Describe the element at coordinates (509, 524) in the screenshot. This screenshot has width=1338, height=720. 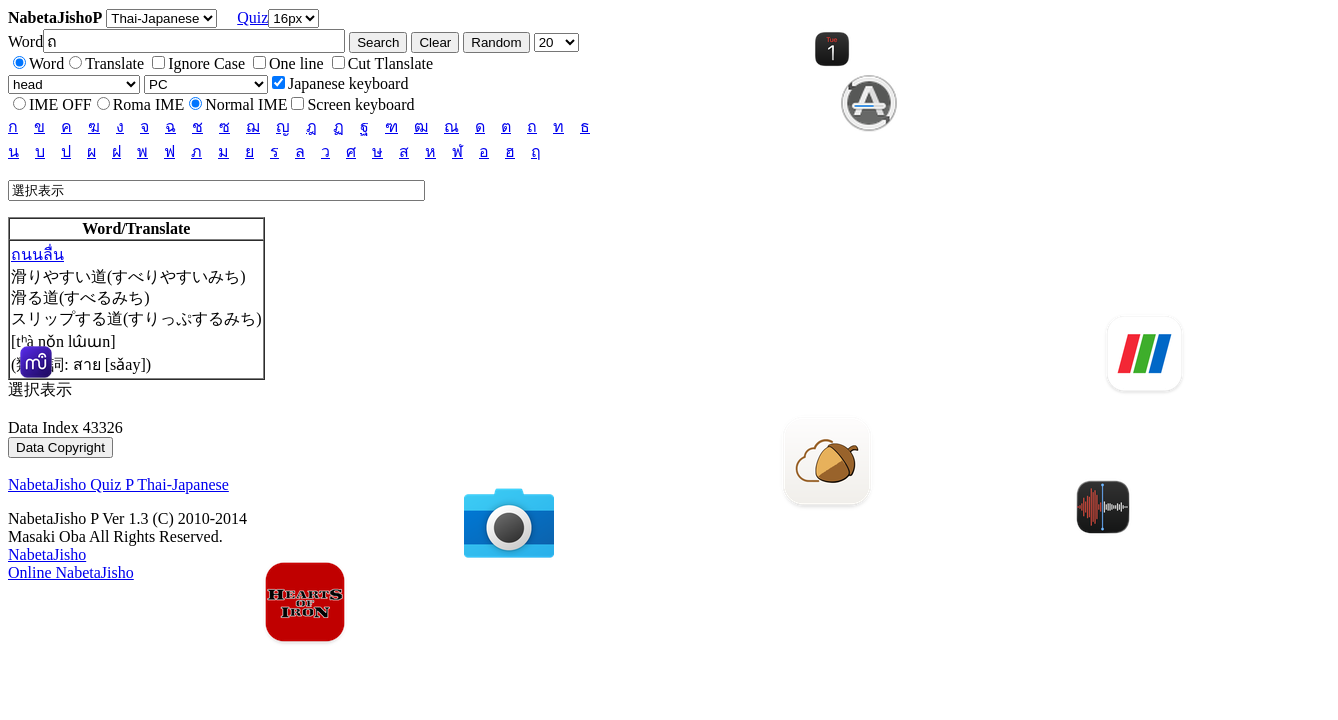
I see `open the camera app` at that location.